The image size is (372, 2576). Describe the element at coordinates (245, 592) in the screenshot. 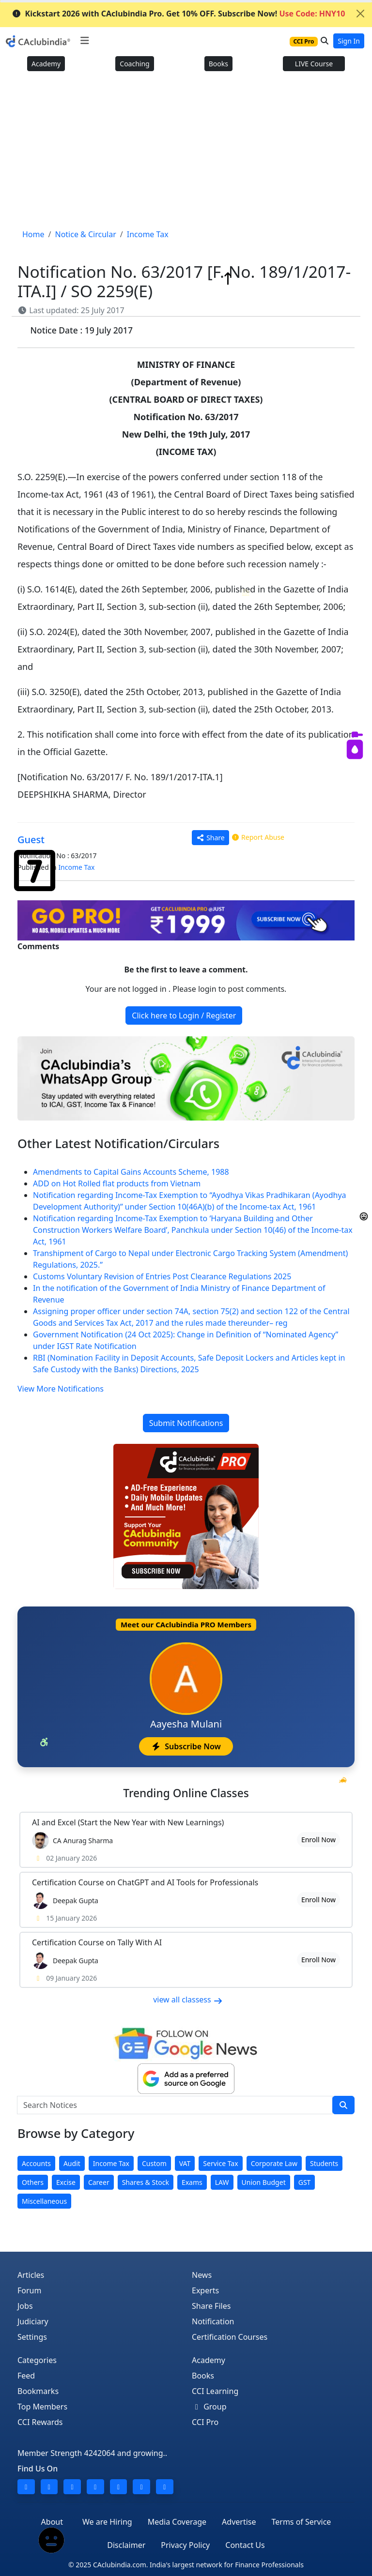

I see `view office or workplace location` at that location.